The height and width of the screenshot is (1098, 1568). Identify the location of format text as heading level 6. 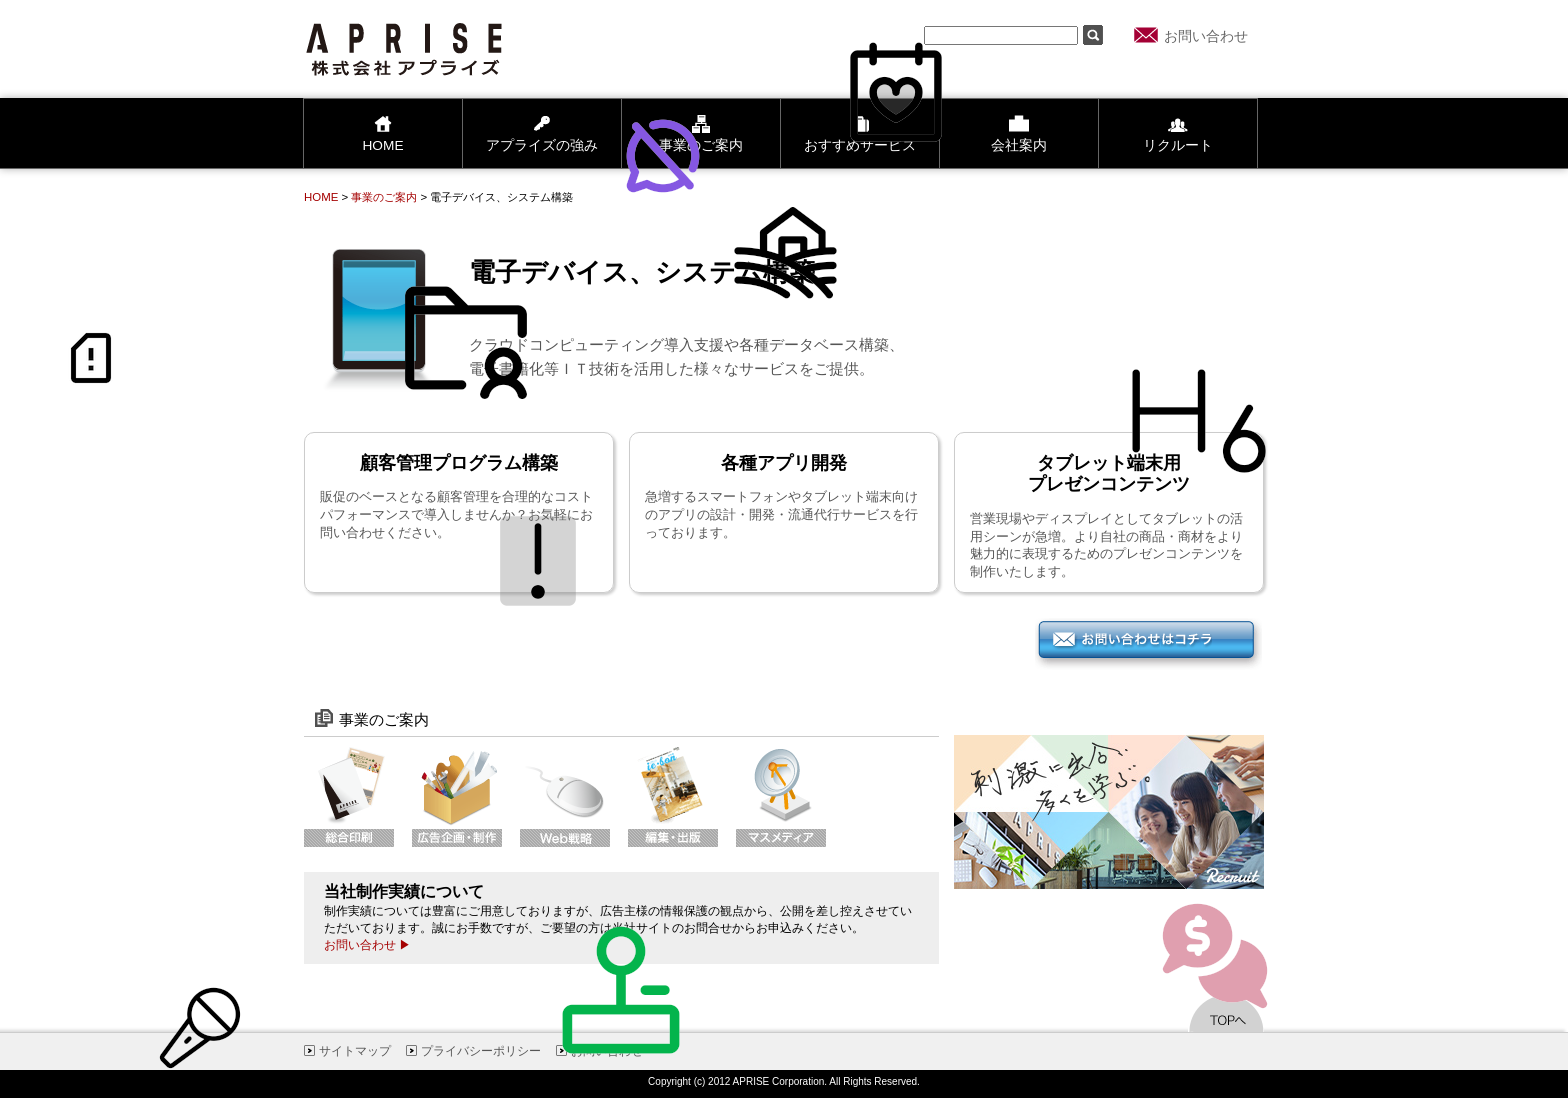
(1191, 418).